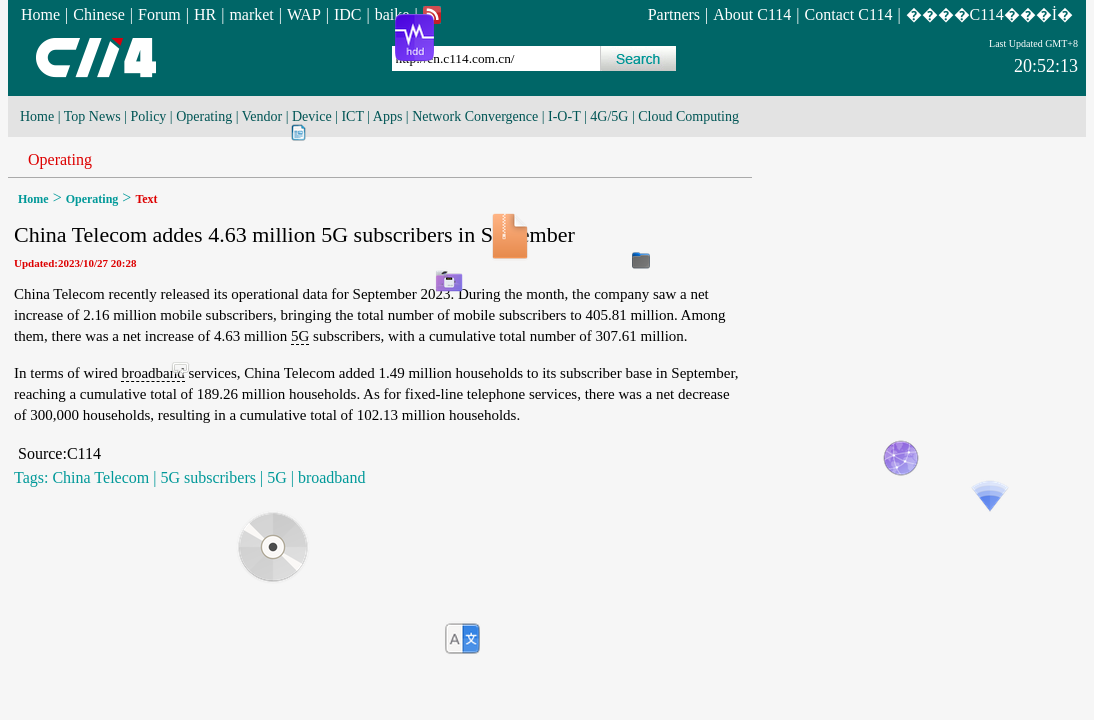  Describe the element at coordinates (462, 638) in the screenshot. I see `access language and translation settings` at that location.